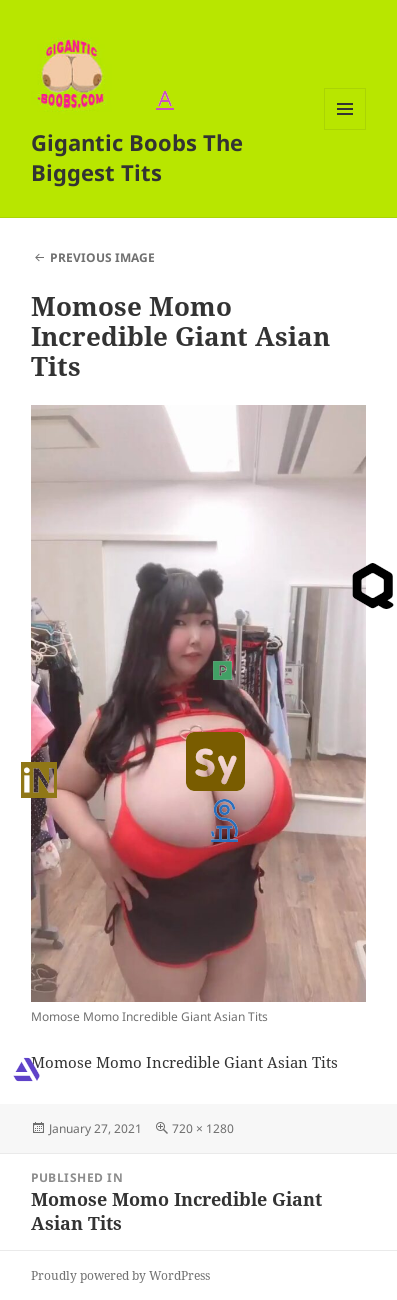 Image resolution: width=397 pixels, height=1300 pixels. I want to click on visit artstation profile or portfolio, so click(26, 1069).